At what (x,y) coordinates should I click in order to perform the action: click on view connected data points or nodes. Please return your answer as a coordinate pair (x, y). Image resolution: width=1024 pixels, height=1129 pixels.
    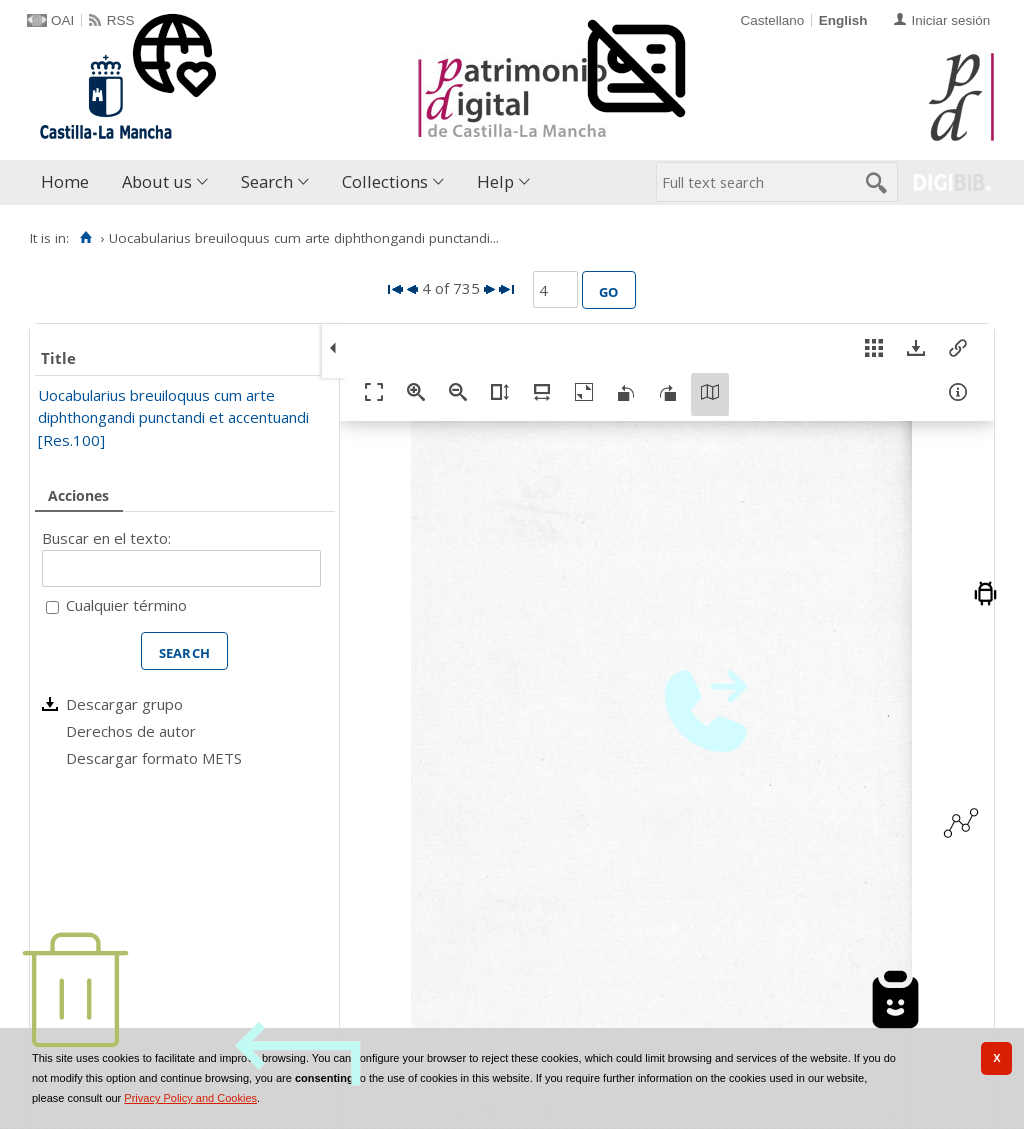
    Looking at the image, I should click on (961, 823).